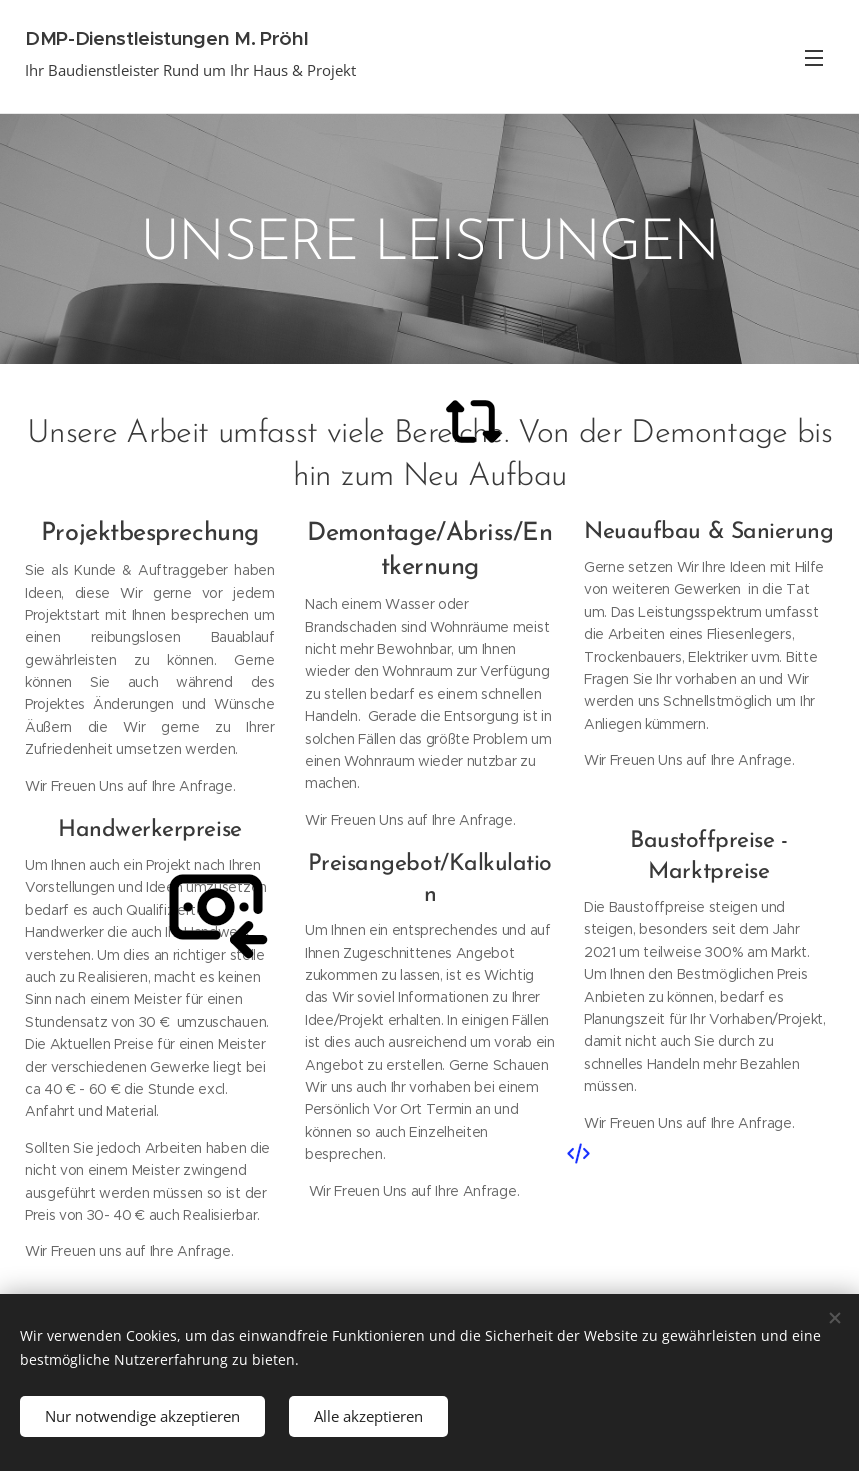  I want to click on view or edit source code, so click(578, 1153).